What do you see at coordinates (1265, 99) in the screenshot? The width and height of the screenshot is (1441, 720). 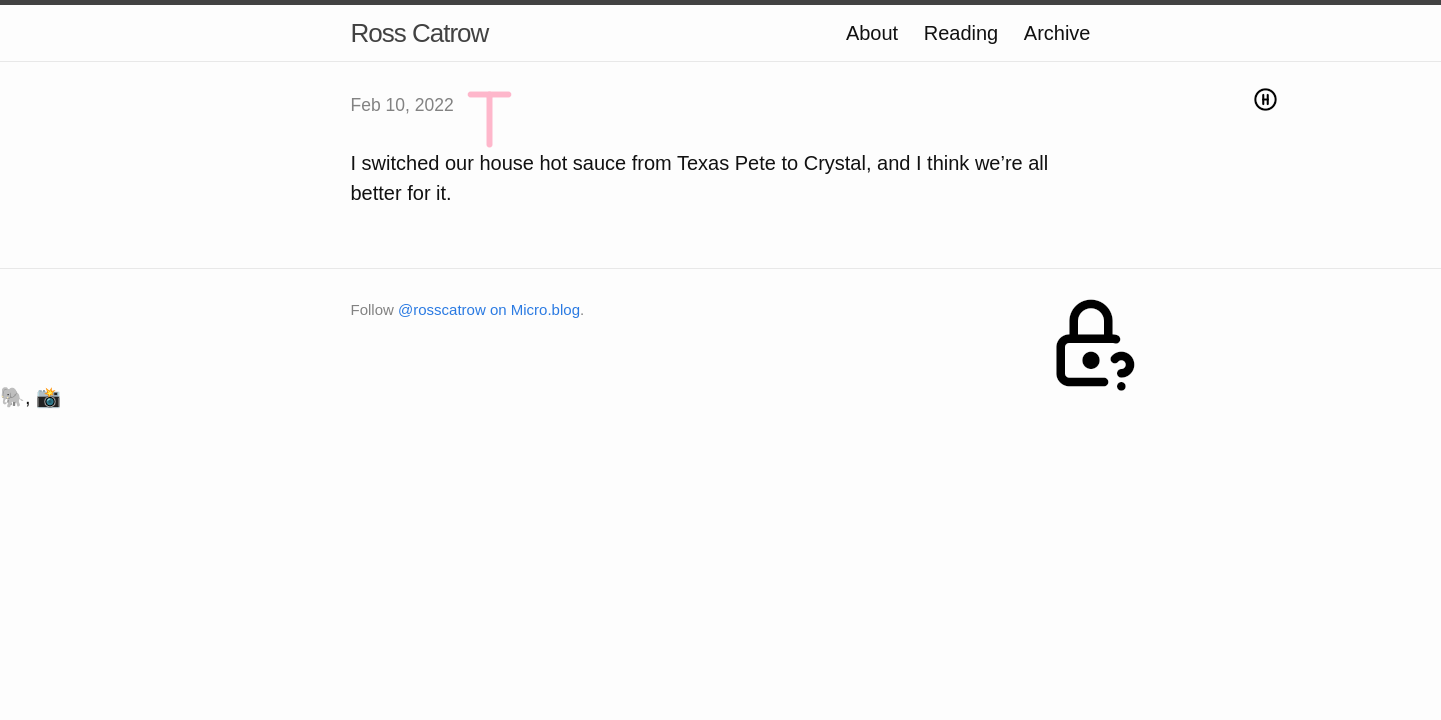 I see `indicates a hospital or medical facility nearby` at bounding box center [1265, 99].